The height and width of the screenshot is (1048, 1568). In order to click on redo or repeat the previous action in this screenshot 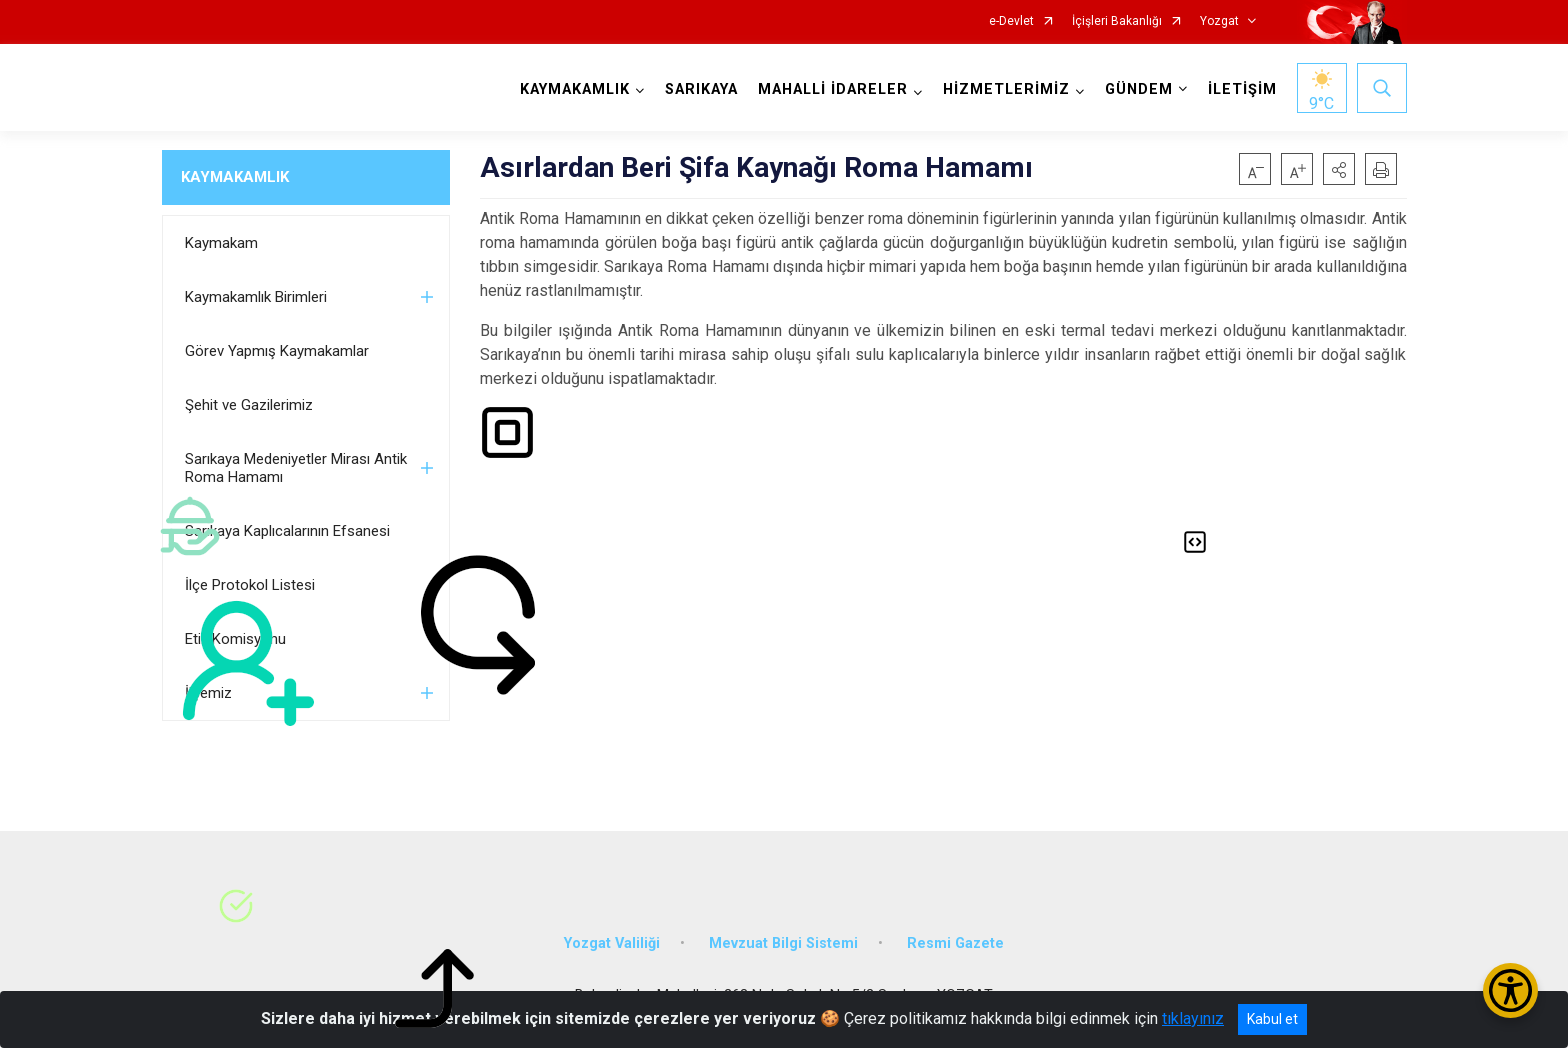, I will do `click(478, 625)`.